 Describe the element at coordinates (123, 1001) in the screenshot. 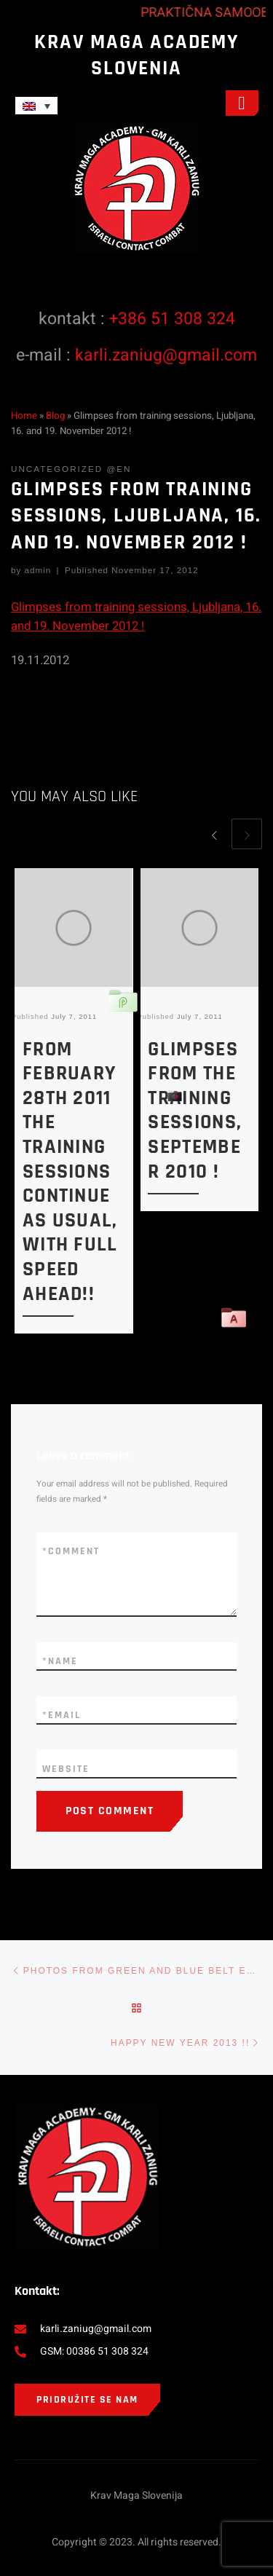

I see `open android pie system files folder` at that location.